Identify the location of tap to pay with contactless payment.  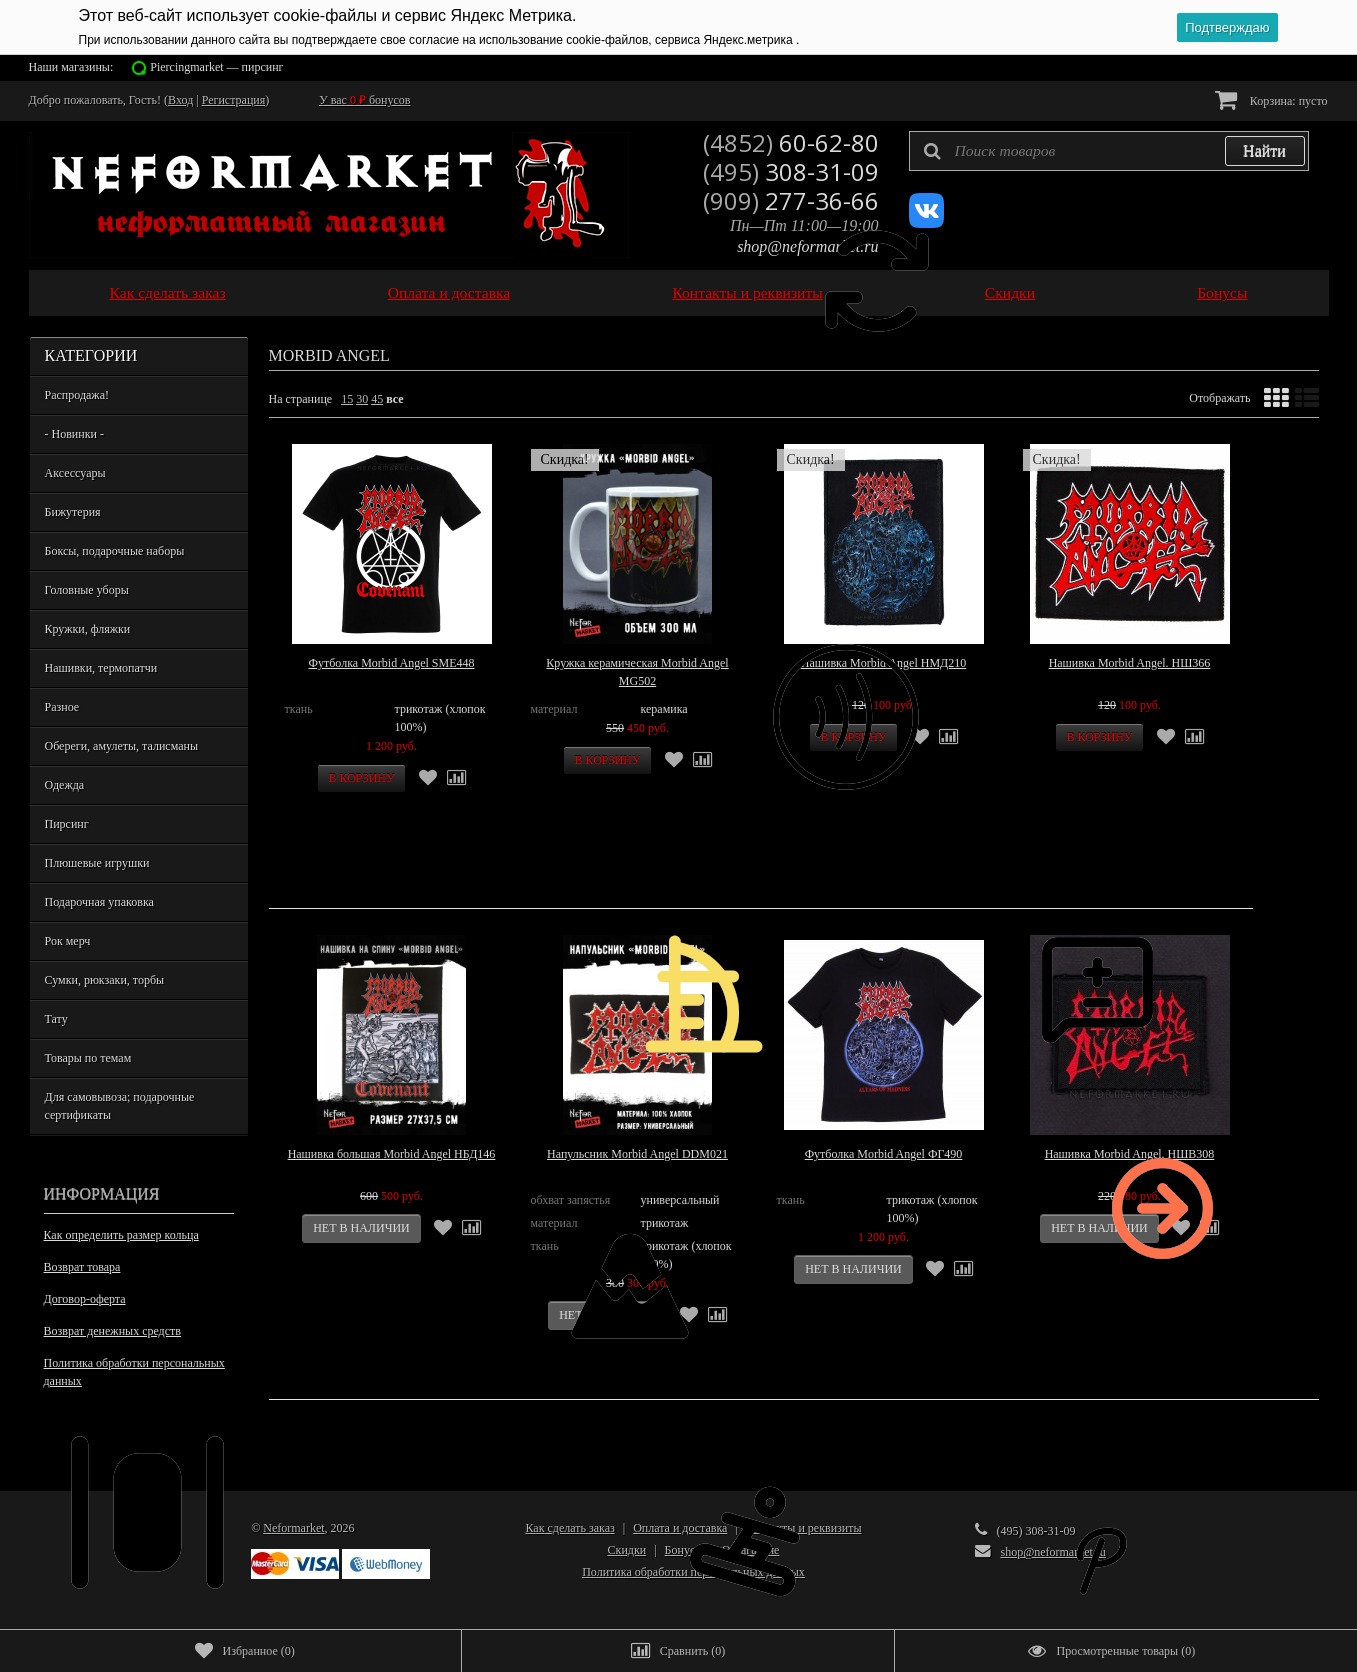
(846, 717).